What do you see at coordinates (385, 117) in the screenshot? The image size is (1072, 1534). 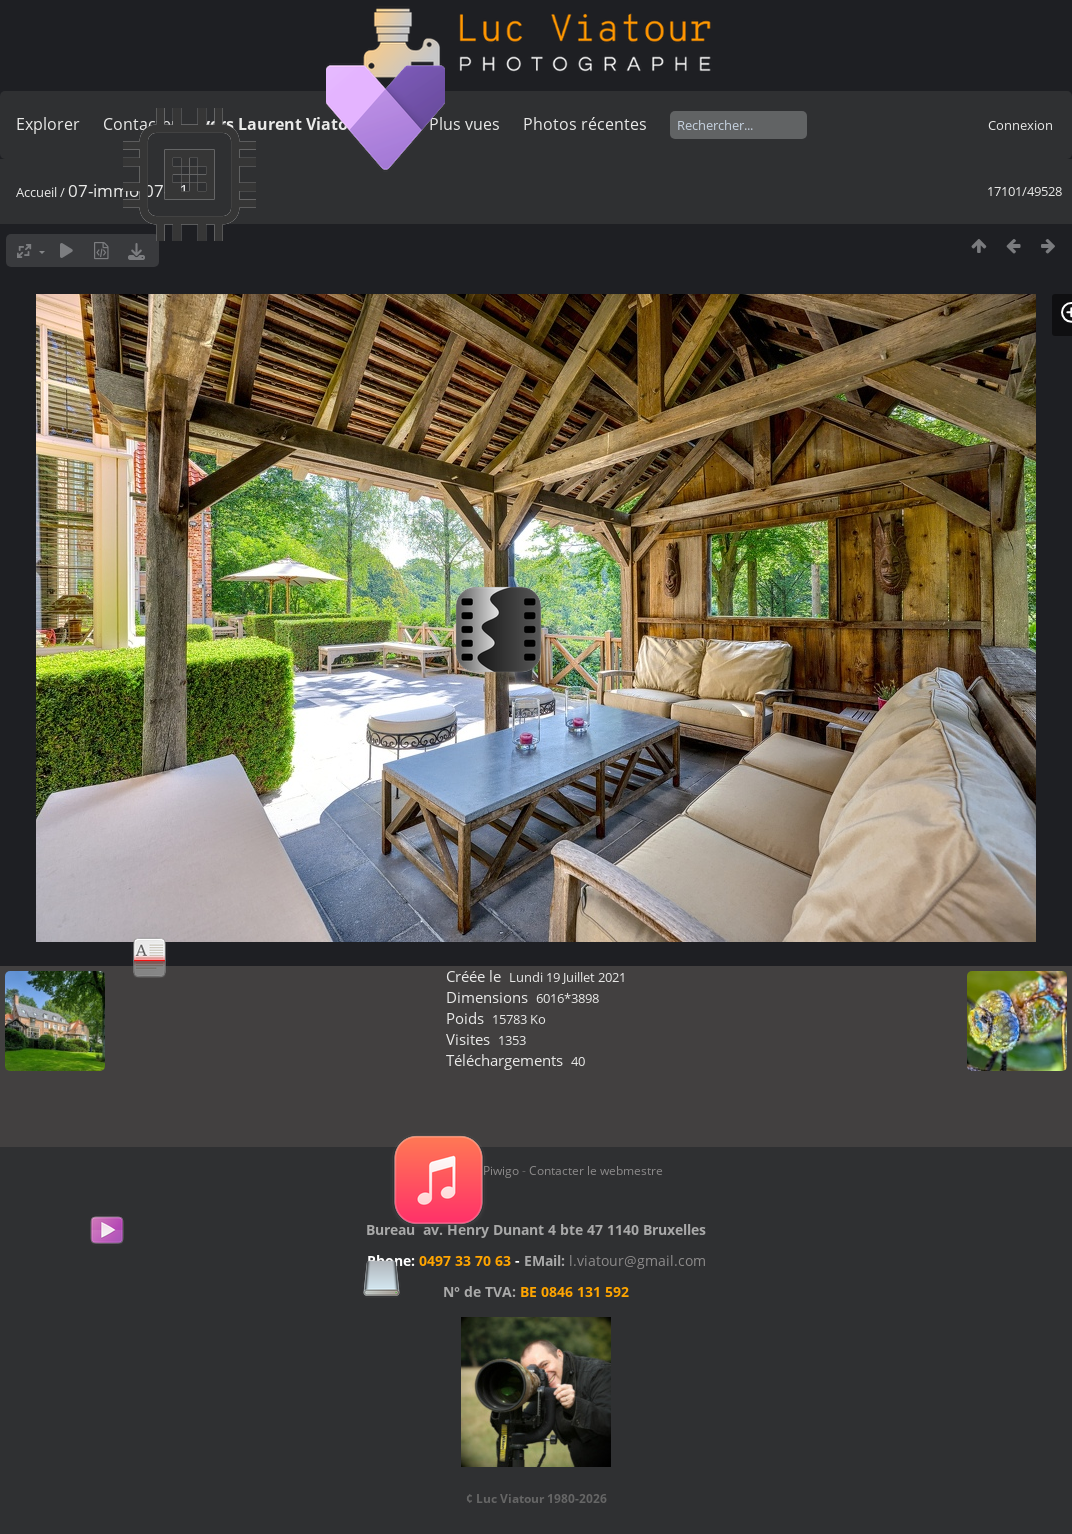 I see `open Microsoft Kaizala service app` at bounding box center [385, 117].